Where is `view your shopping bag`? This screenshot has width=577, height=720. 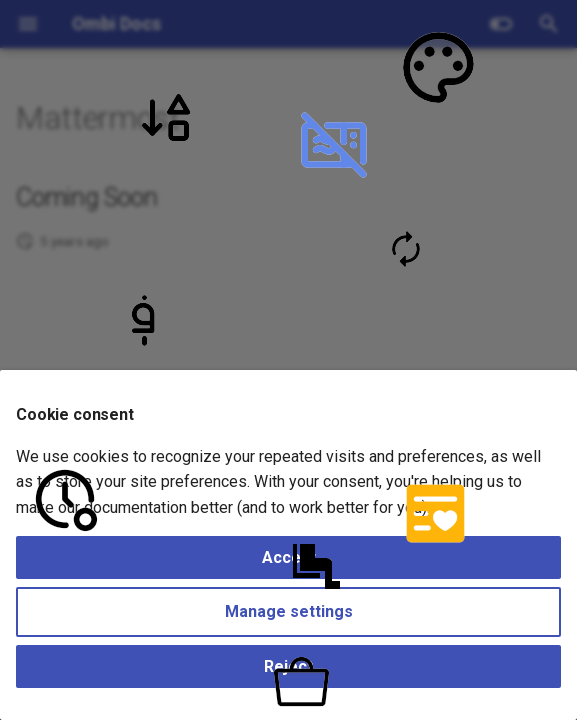
view your shopping bag is located at coordinates (301, 684).